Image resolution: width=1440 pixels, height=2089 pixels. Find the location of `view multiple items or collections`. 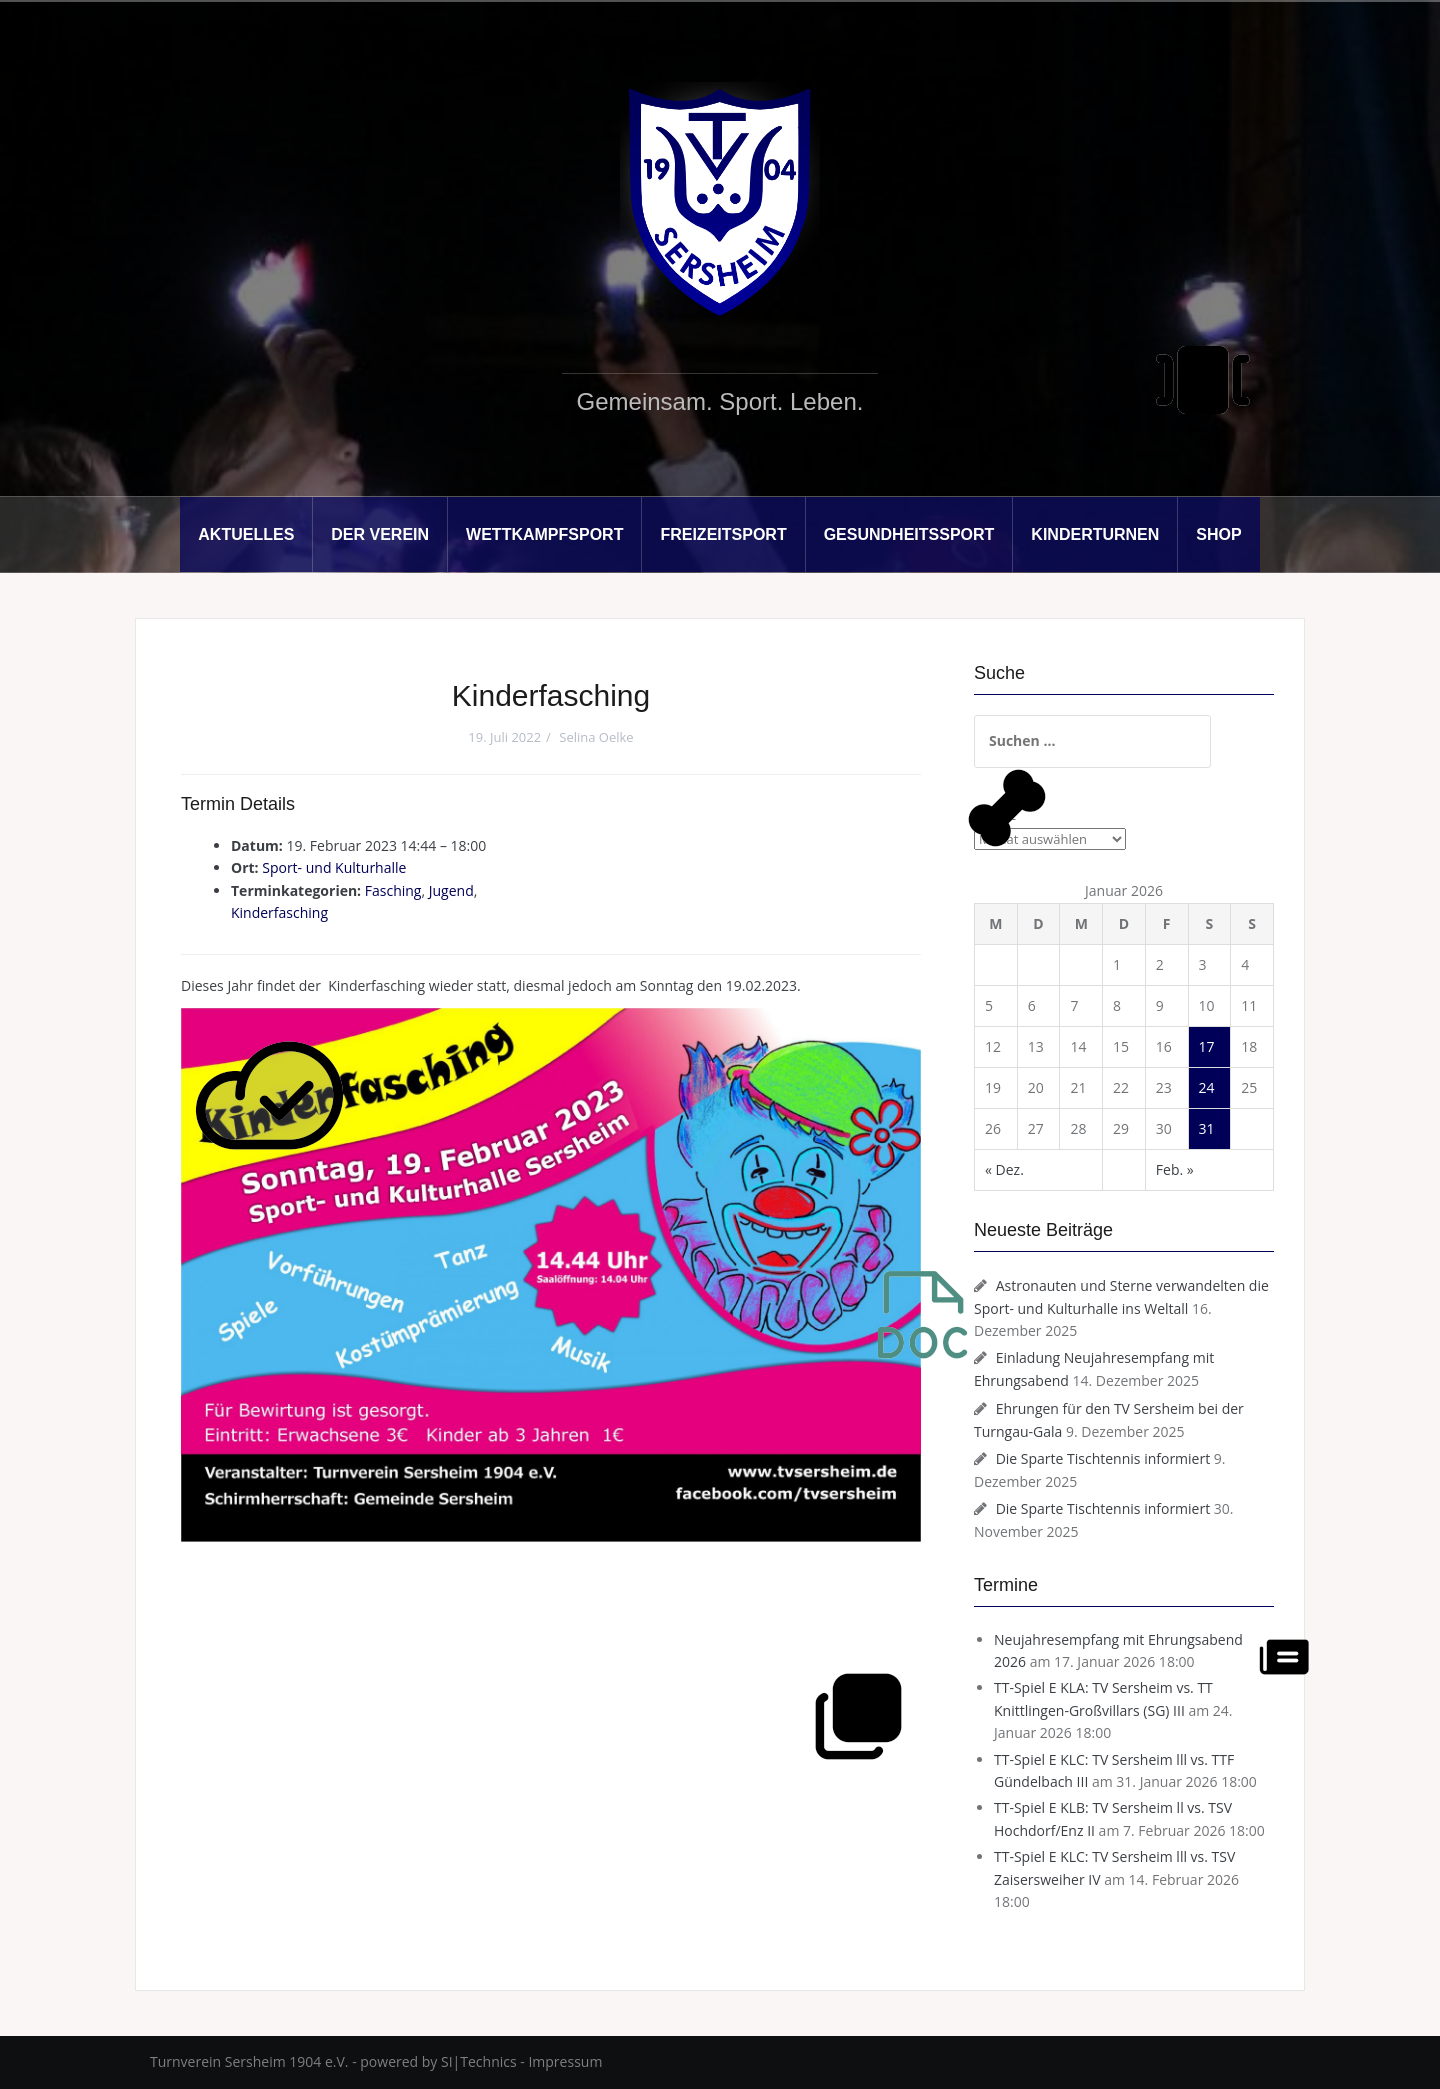

view multiple items or collections is located at coordinates (858, 1716).